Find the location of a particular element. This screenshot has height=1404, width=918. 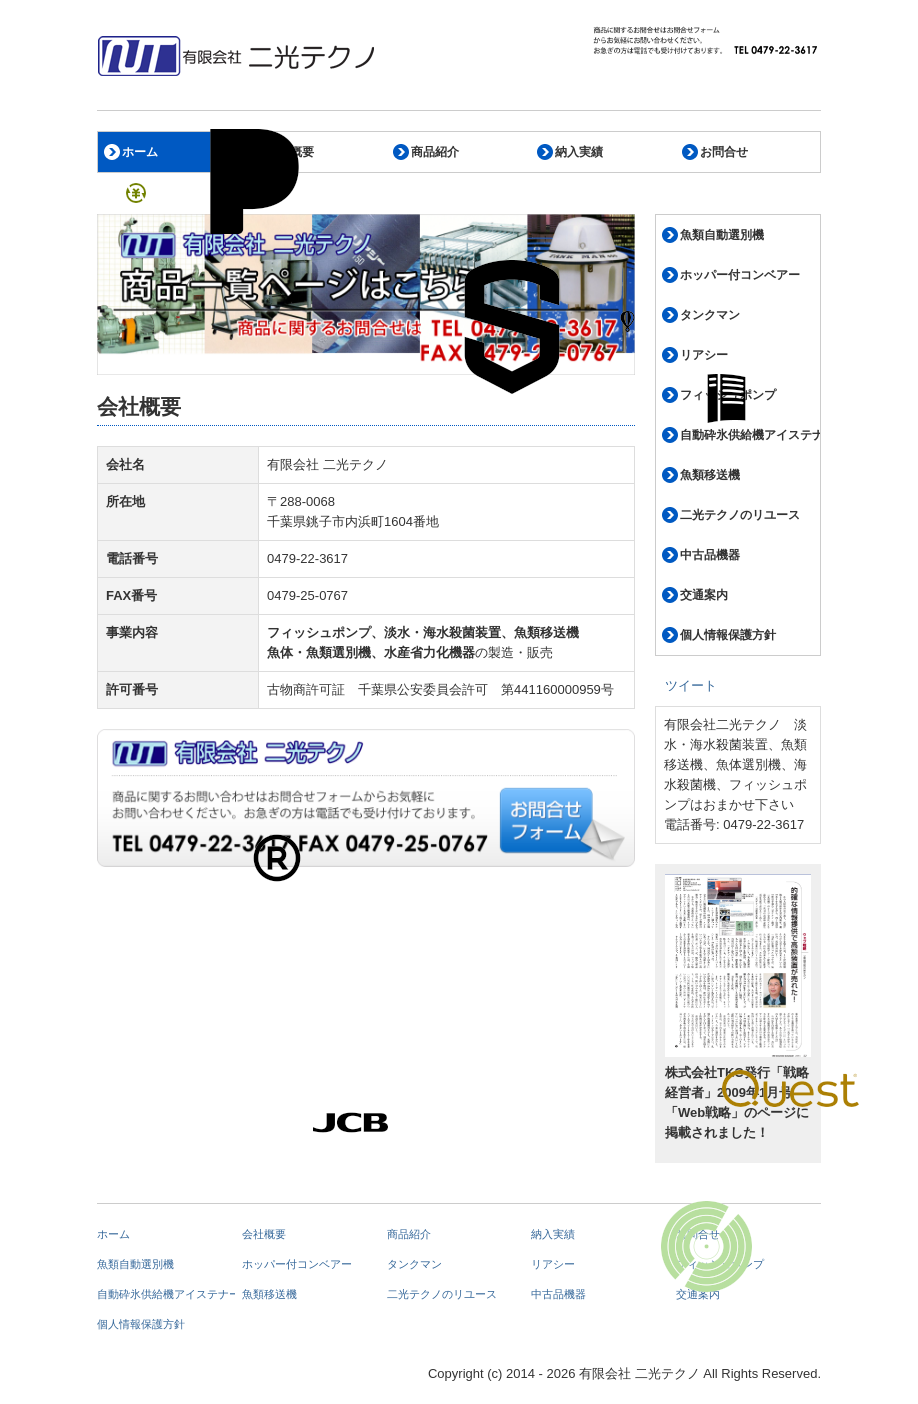

symphony messaging platform logo is located at coordinates (512, 327).